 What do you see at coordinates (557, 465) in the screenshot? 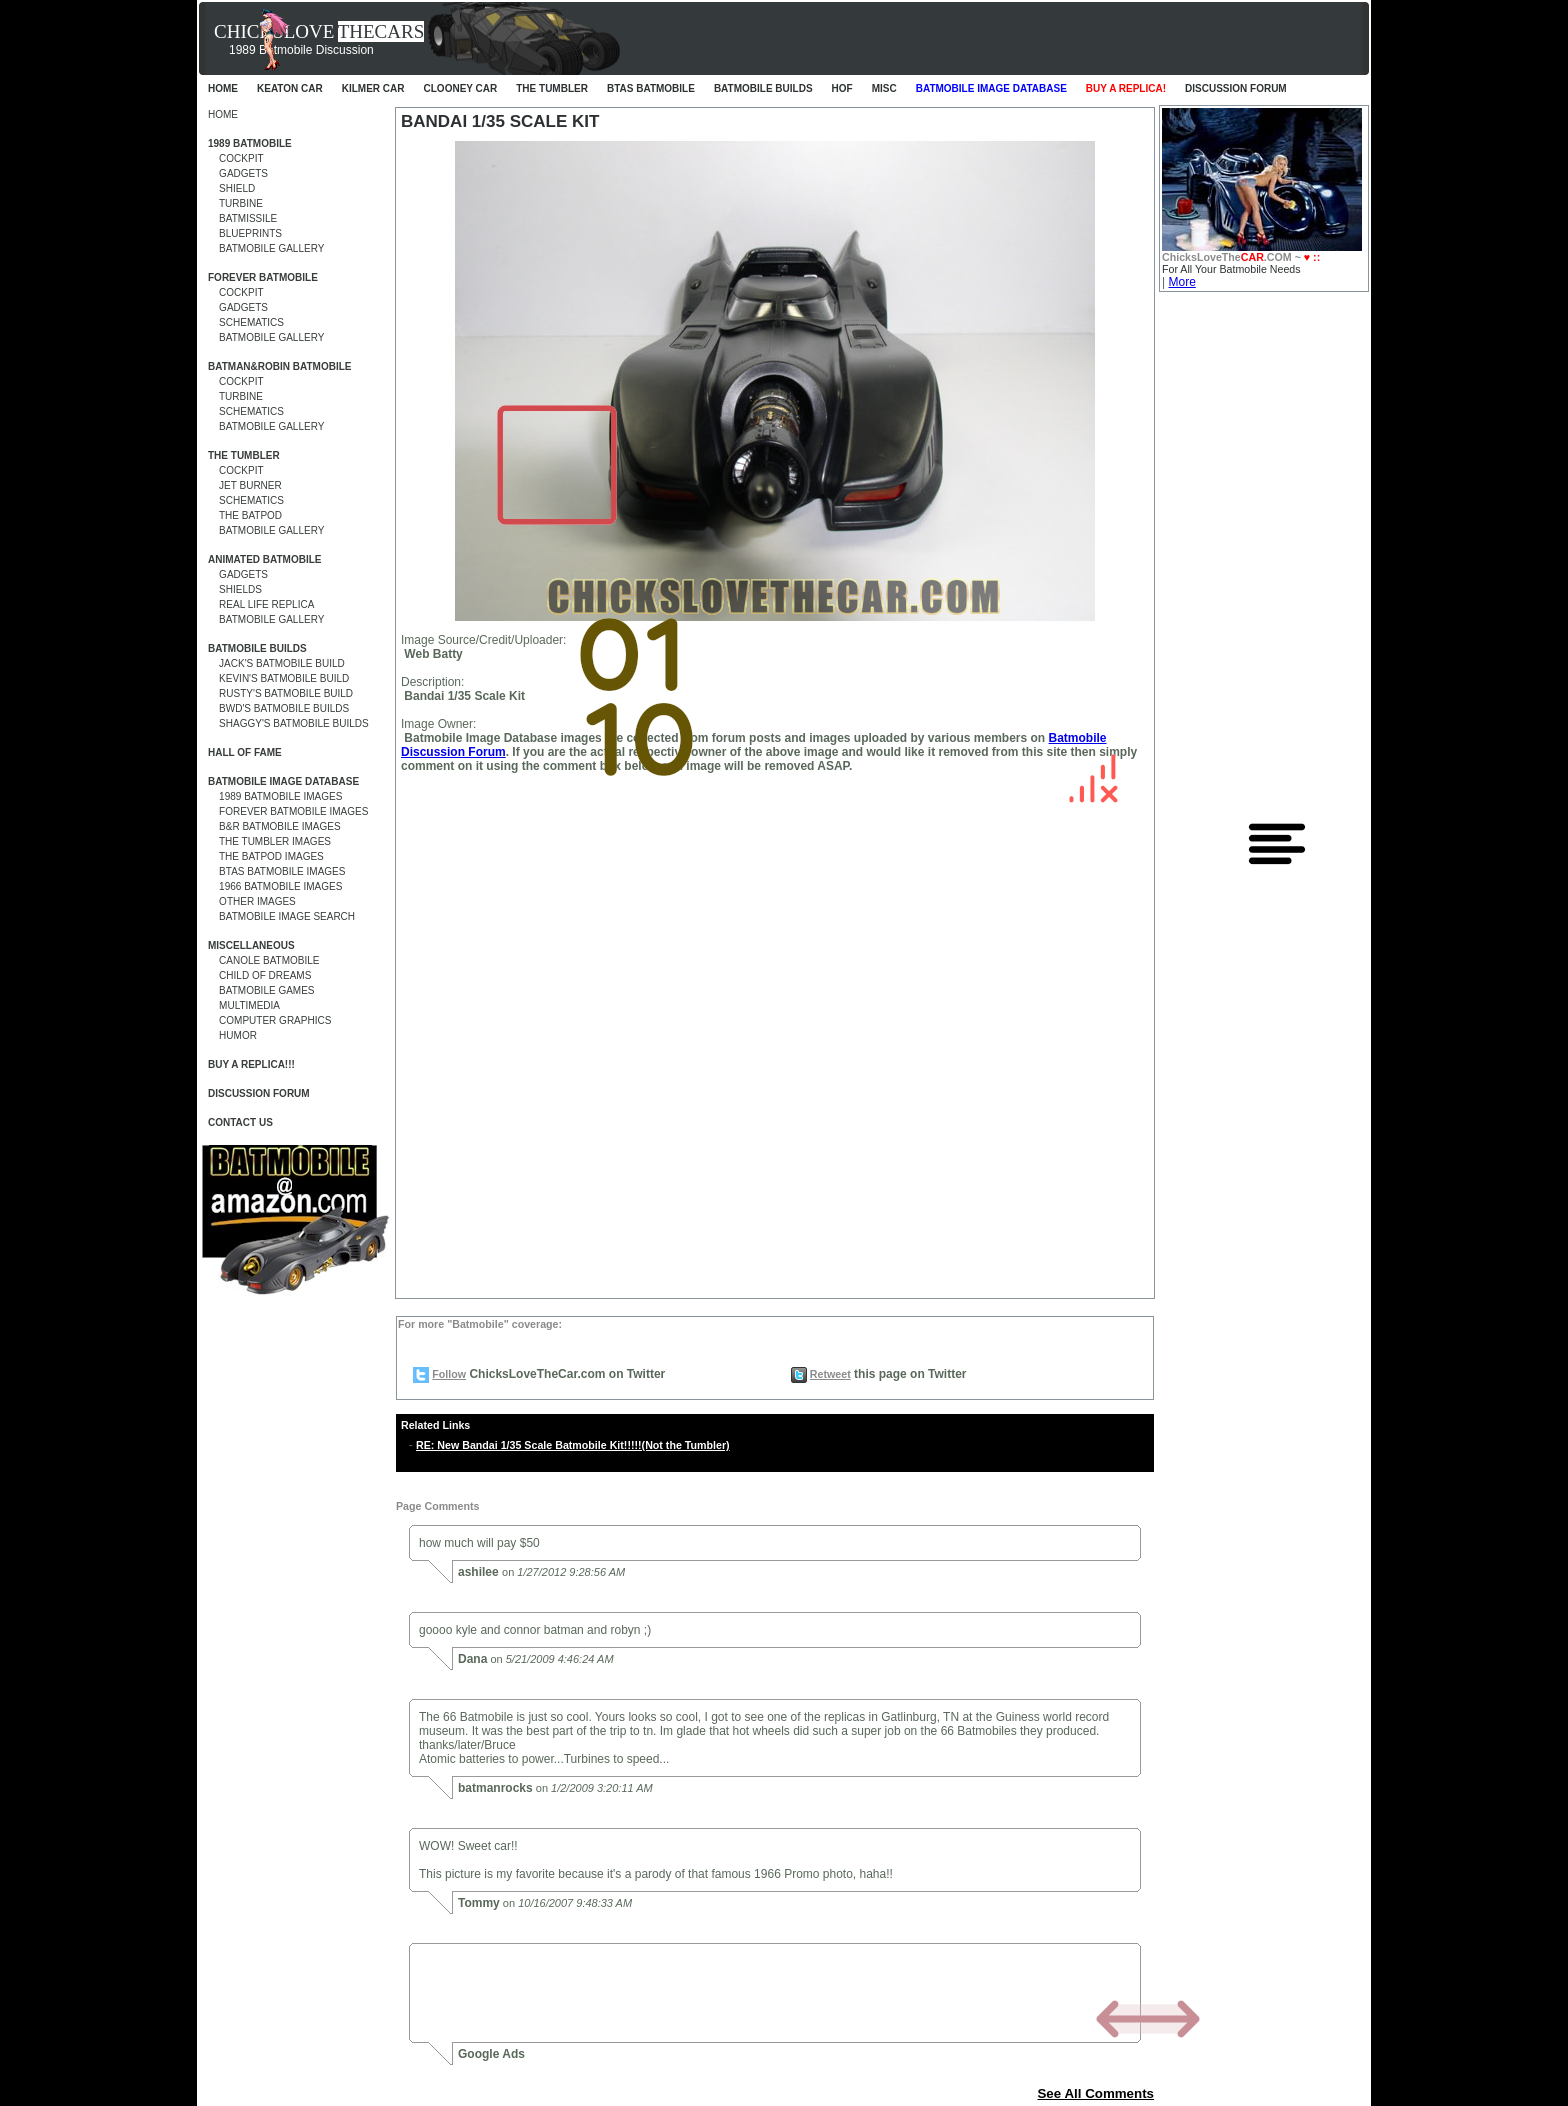
I see `stop media playback` at bounding box center [557, 465].